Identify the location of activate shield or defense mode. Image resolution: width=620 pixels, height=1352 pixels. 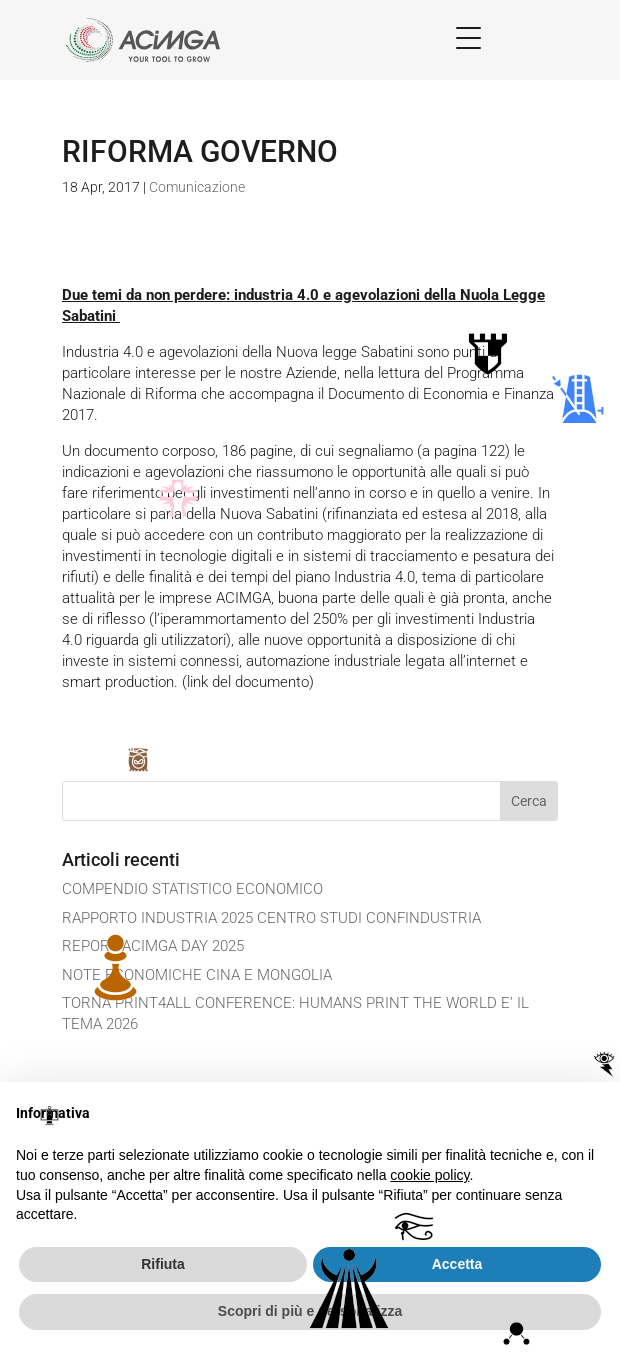
(487, 354).